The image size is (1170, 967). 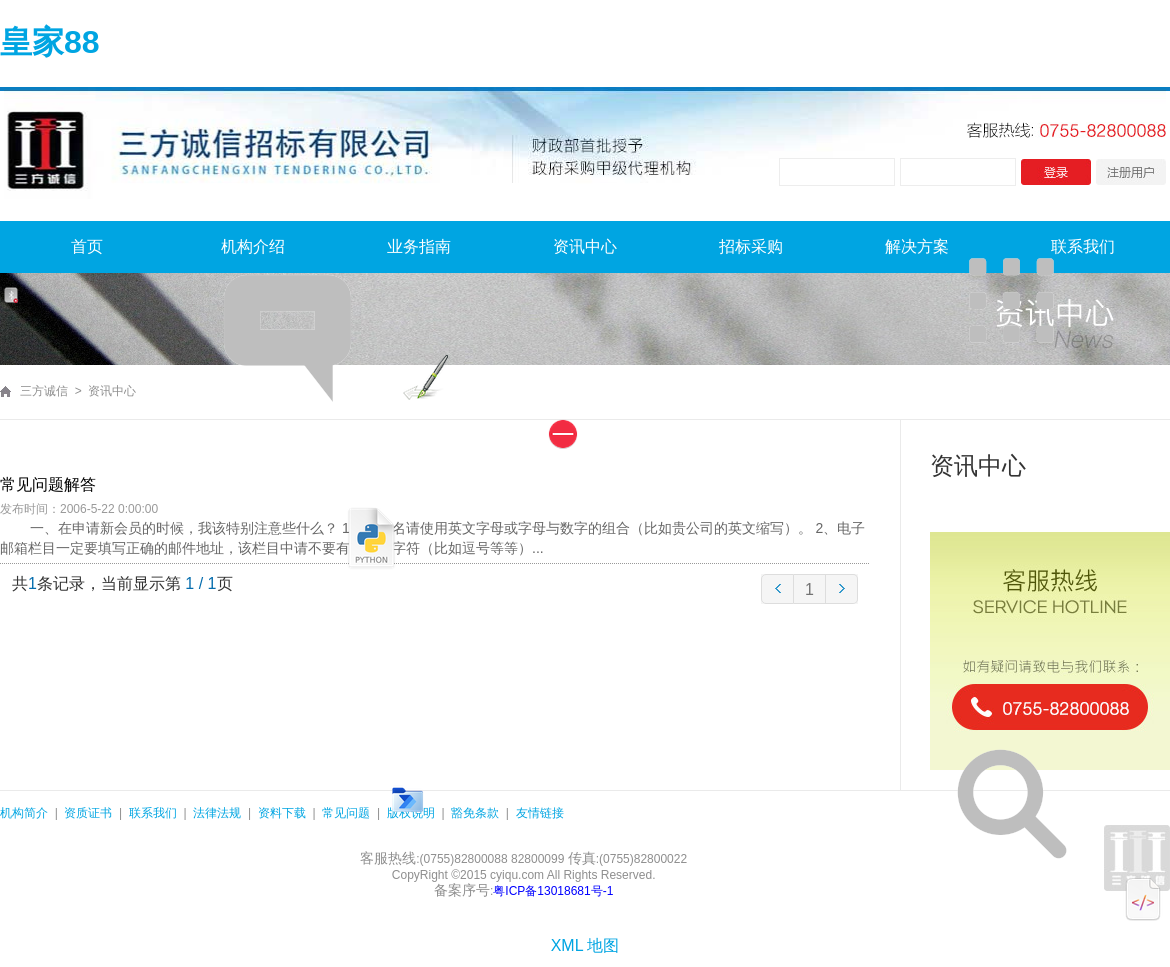 What do you see at coordinates (1143, 899) in the screenshot?
I see `a maven xml configuration file` at bounding box center [1143, 899].